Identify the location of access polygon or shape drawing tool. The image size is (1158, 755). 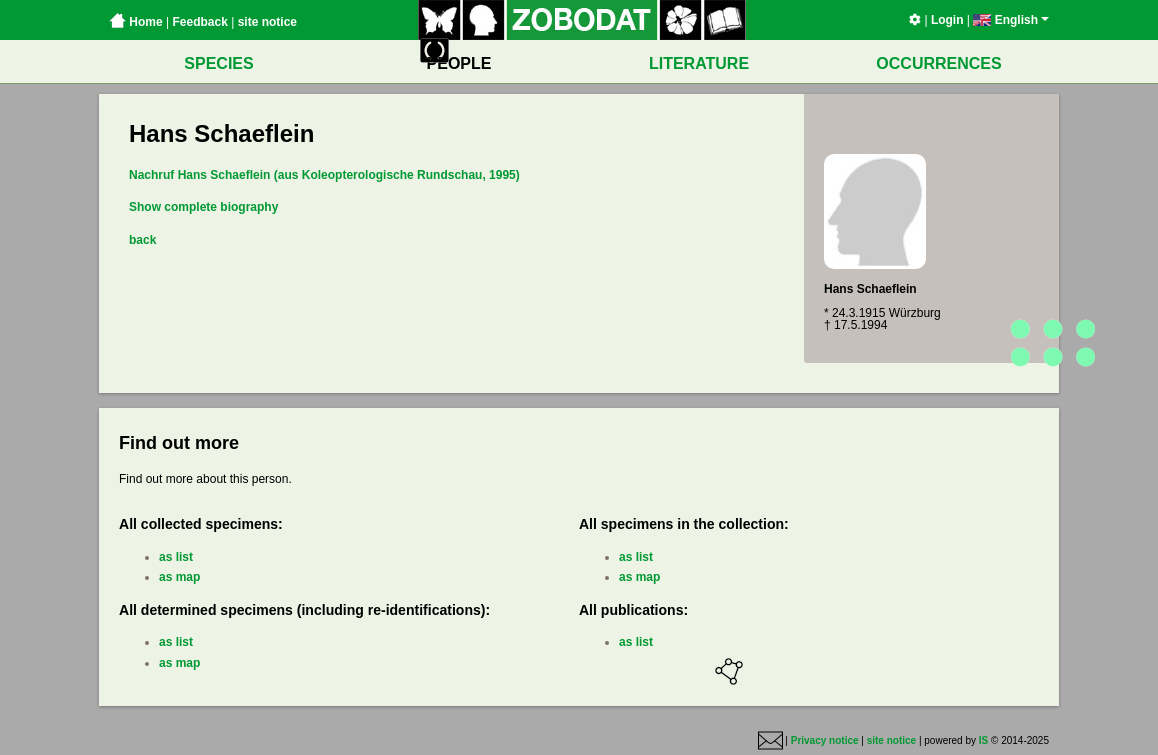
(729, 671).